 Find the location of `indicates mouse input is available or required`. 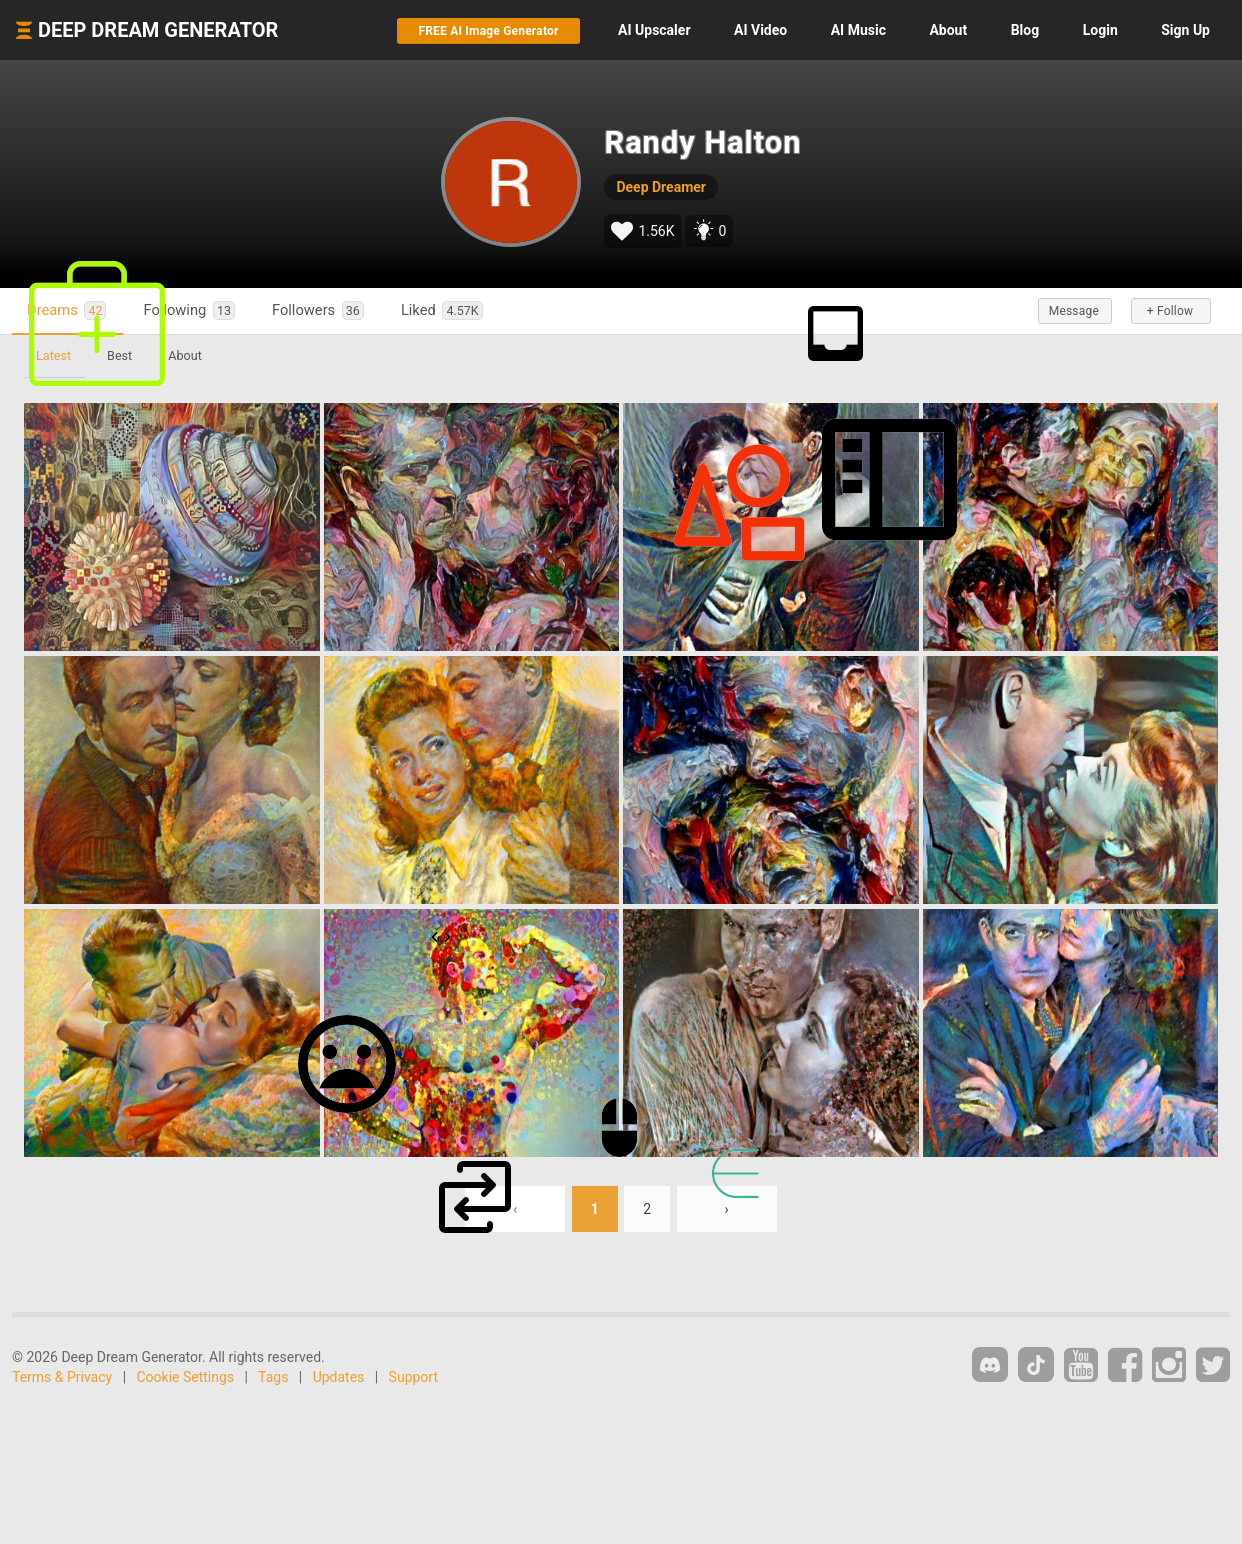

indicates mouse input is available or required is located at coordinates (619, 1127).